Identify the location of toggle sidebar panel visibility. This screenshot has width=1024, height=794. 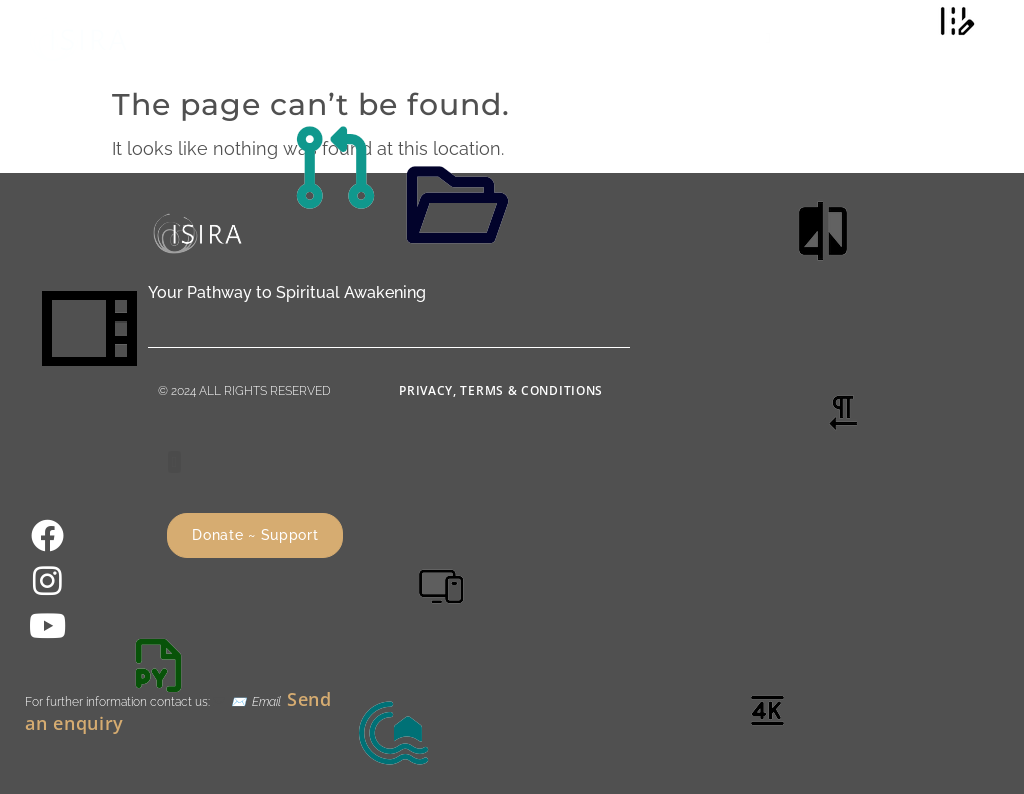
(89, 328).